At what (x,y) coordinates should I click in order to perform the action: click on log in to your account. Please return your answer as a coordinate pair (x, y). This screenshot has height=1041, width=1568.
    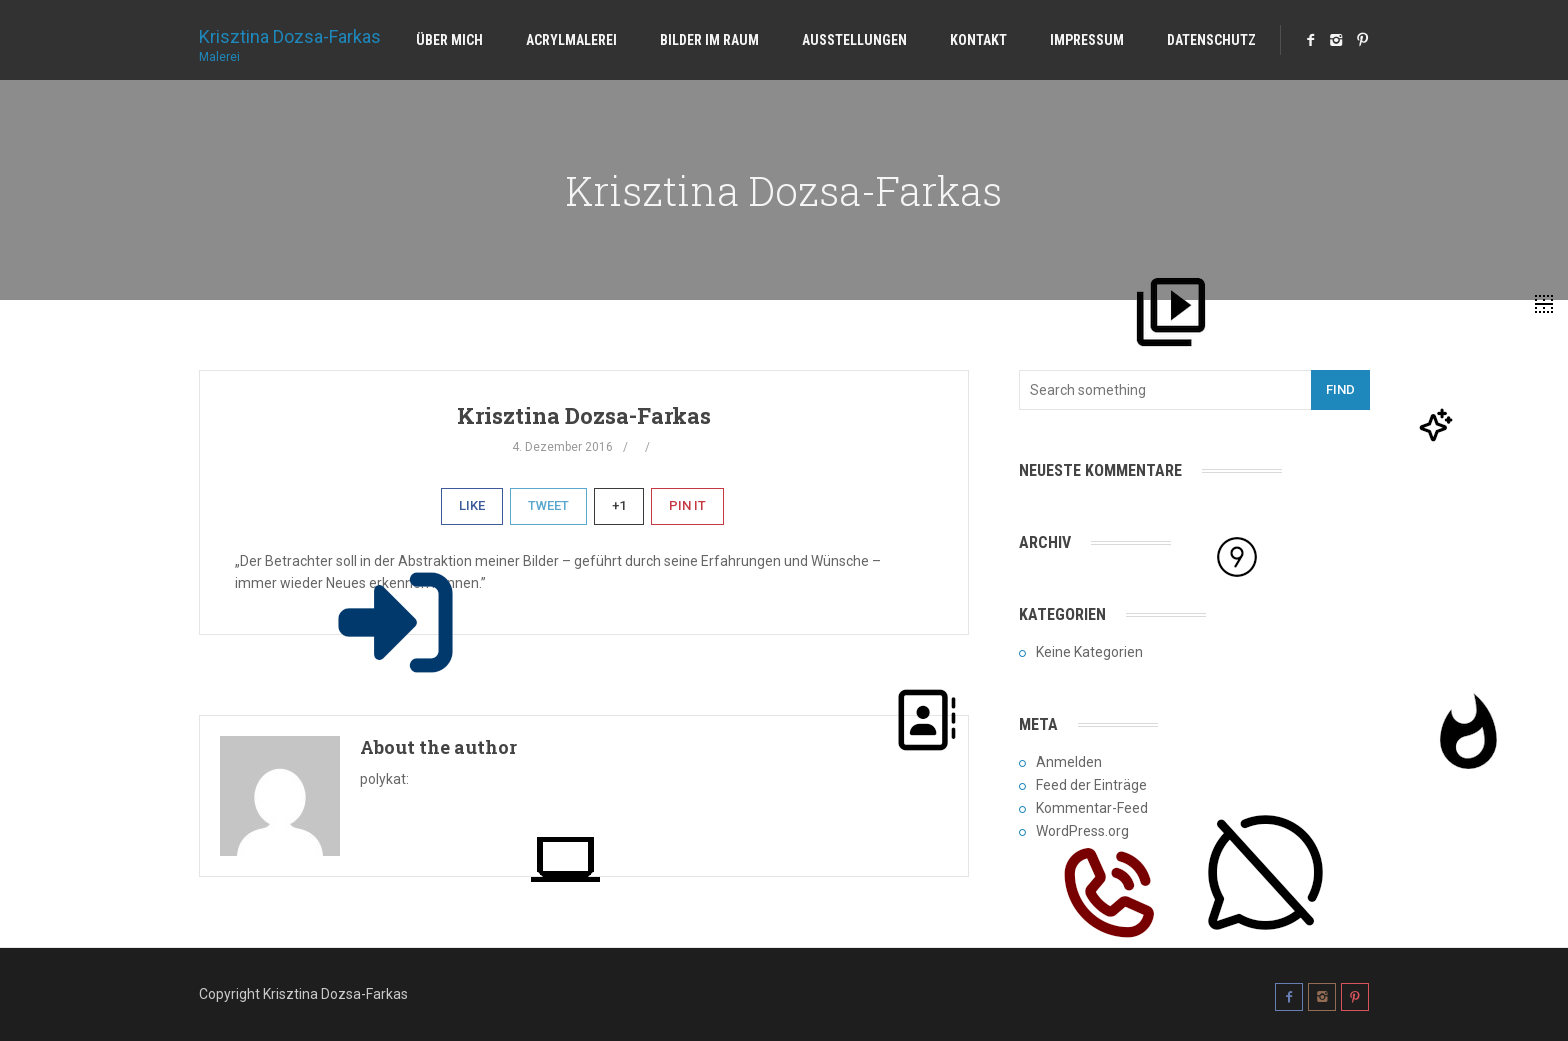
    Looking at the image, I should click on (395, 622).